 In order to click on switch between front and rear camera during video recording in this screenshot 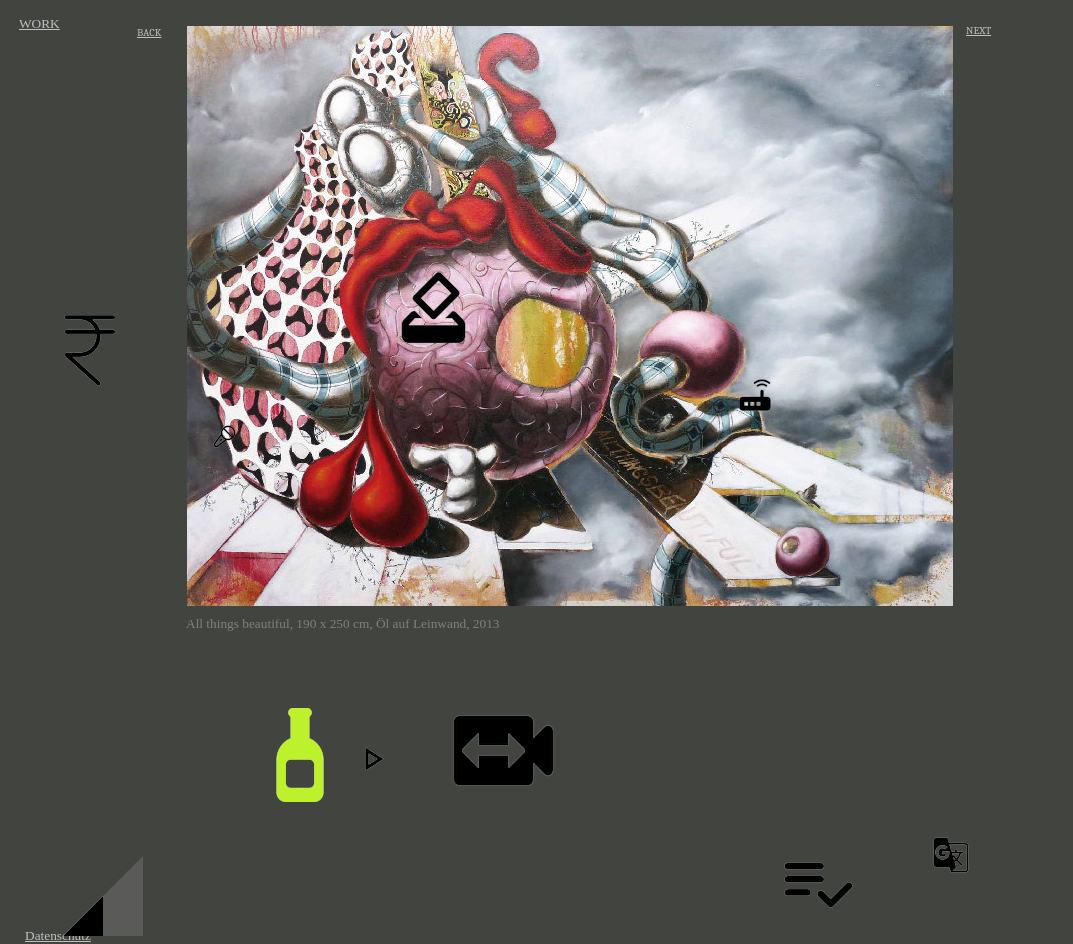, I will do `click(503, 750)`.